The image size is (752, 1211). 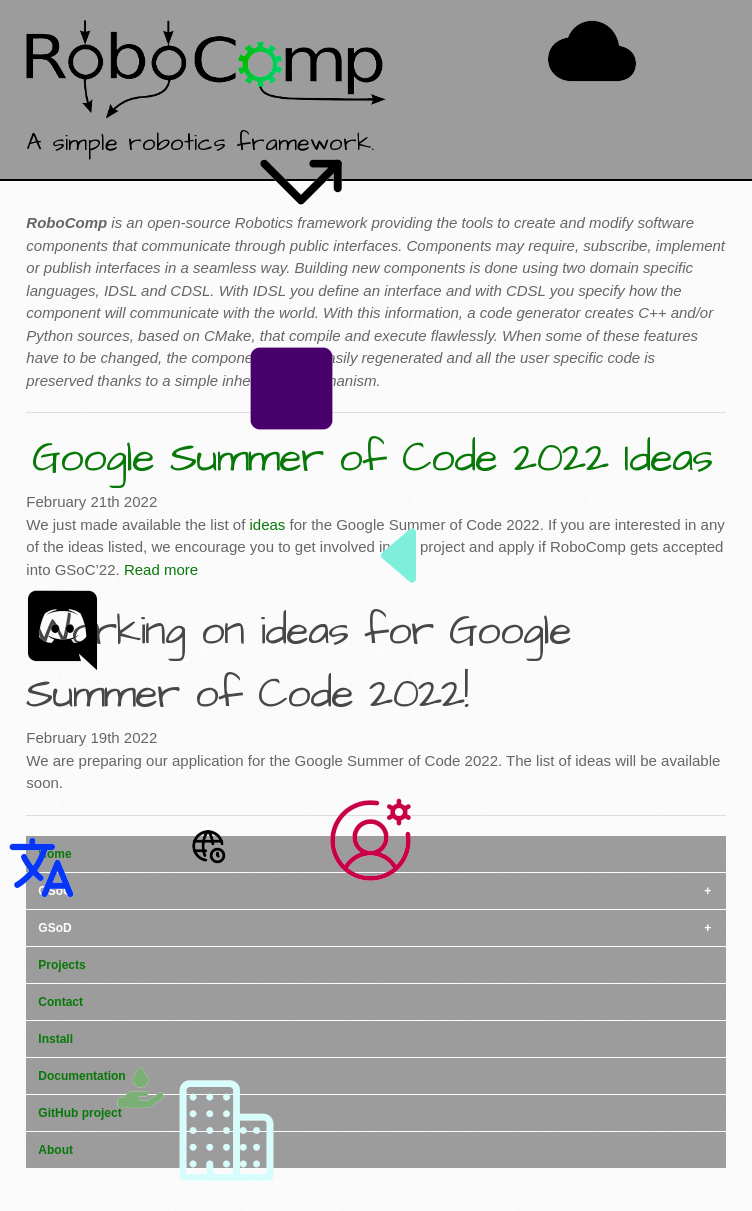 I want to click on cloud storage or syncing status, so click(x=592, y=51).